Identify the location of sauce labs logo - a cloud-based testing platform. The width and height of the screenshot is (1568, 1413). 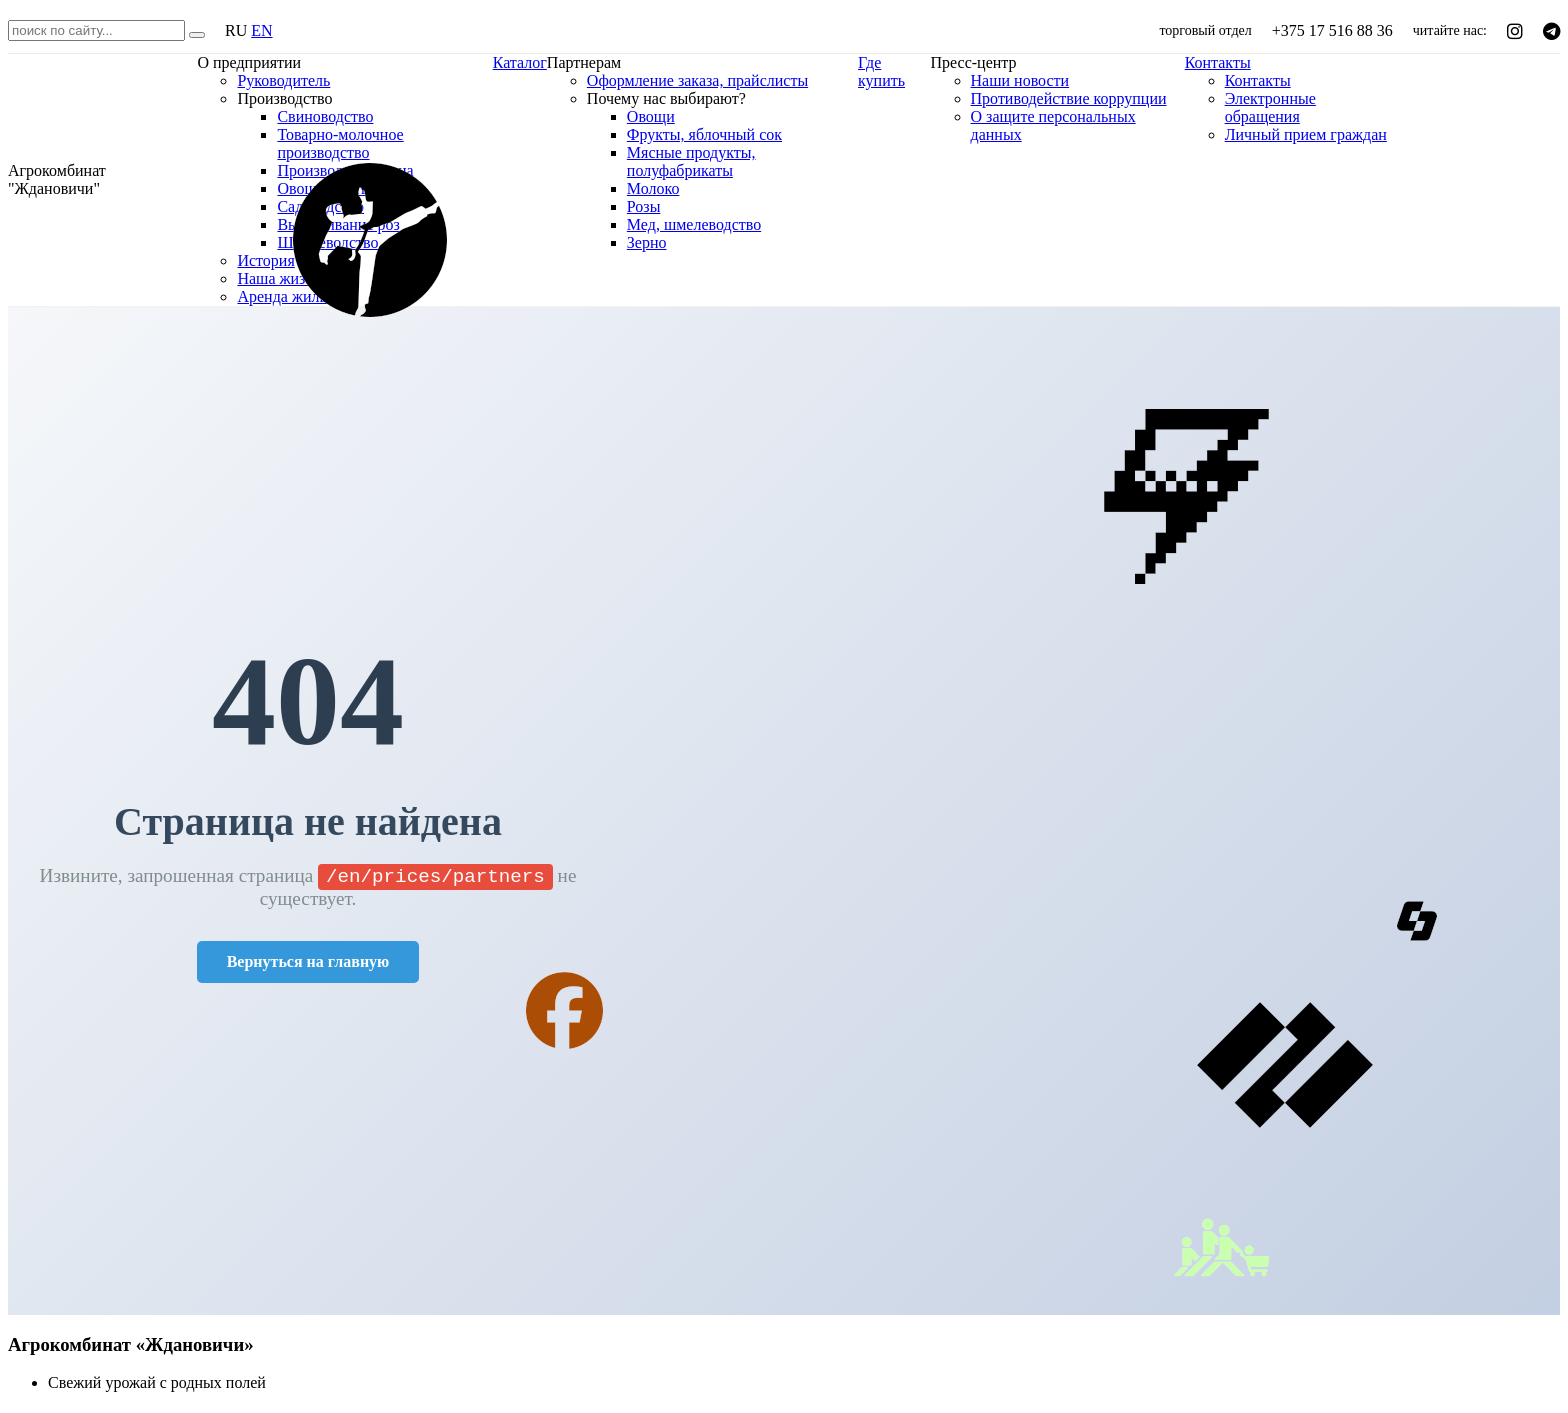
(1417, 921).